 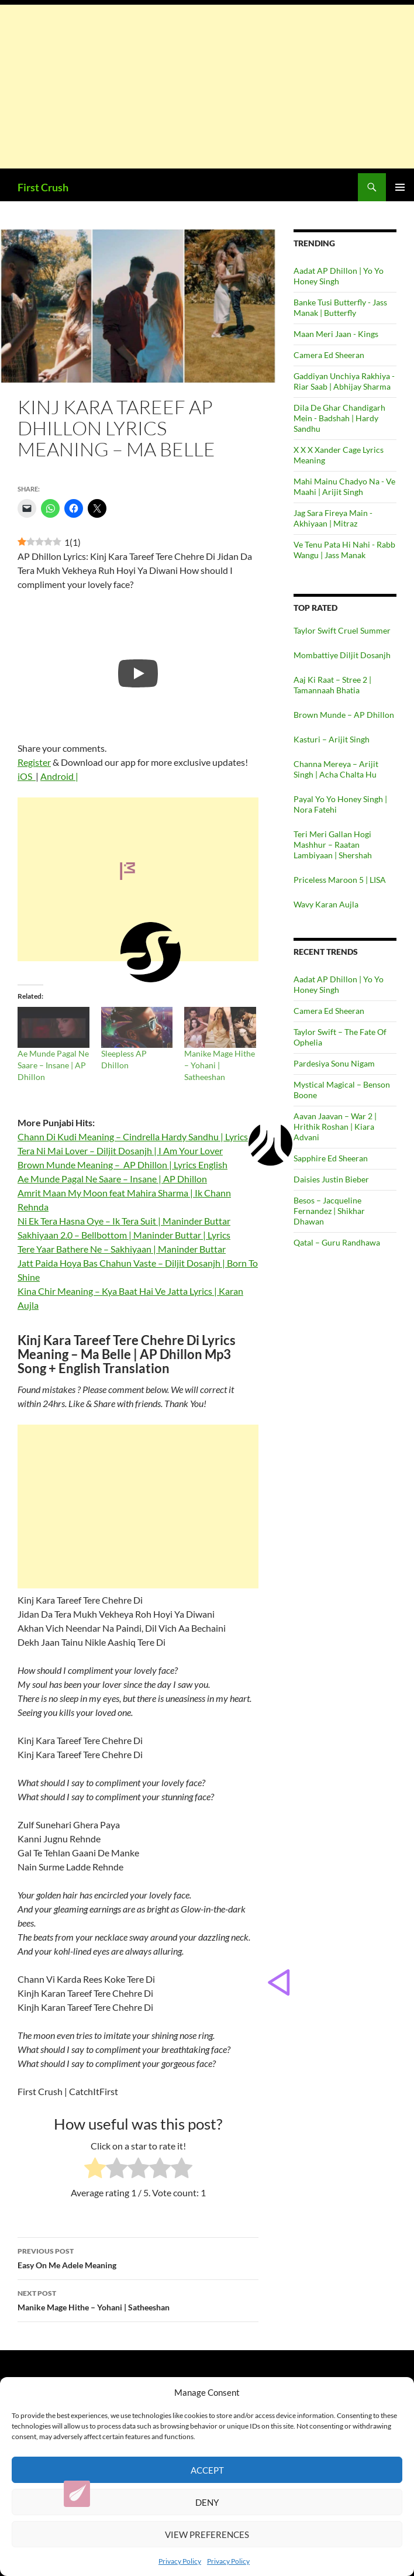 What do you see at coordinates (270, 1145) in the screenshot?
I see `roots development framework logo` at bounding box center [270, 1145].